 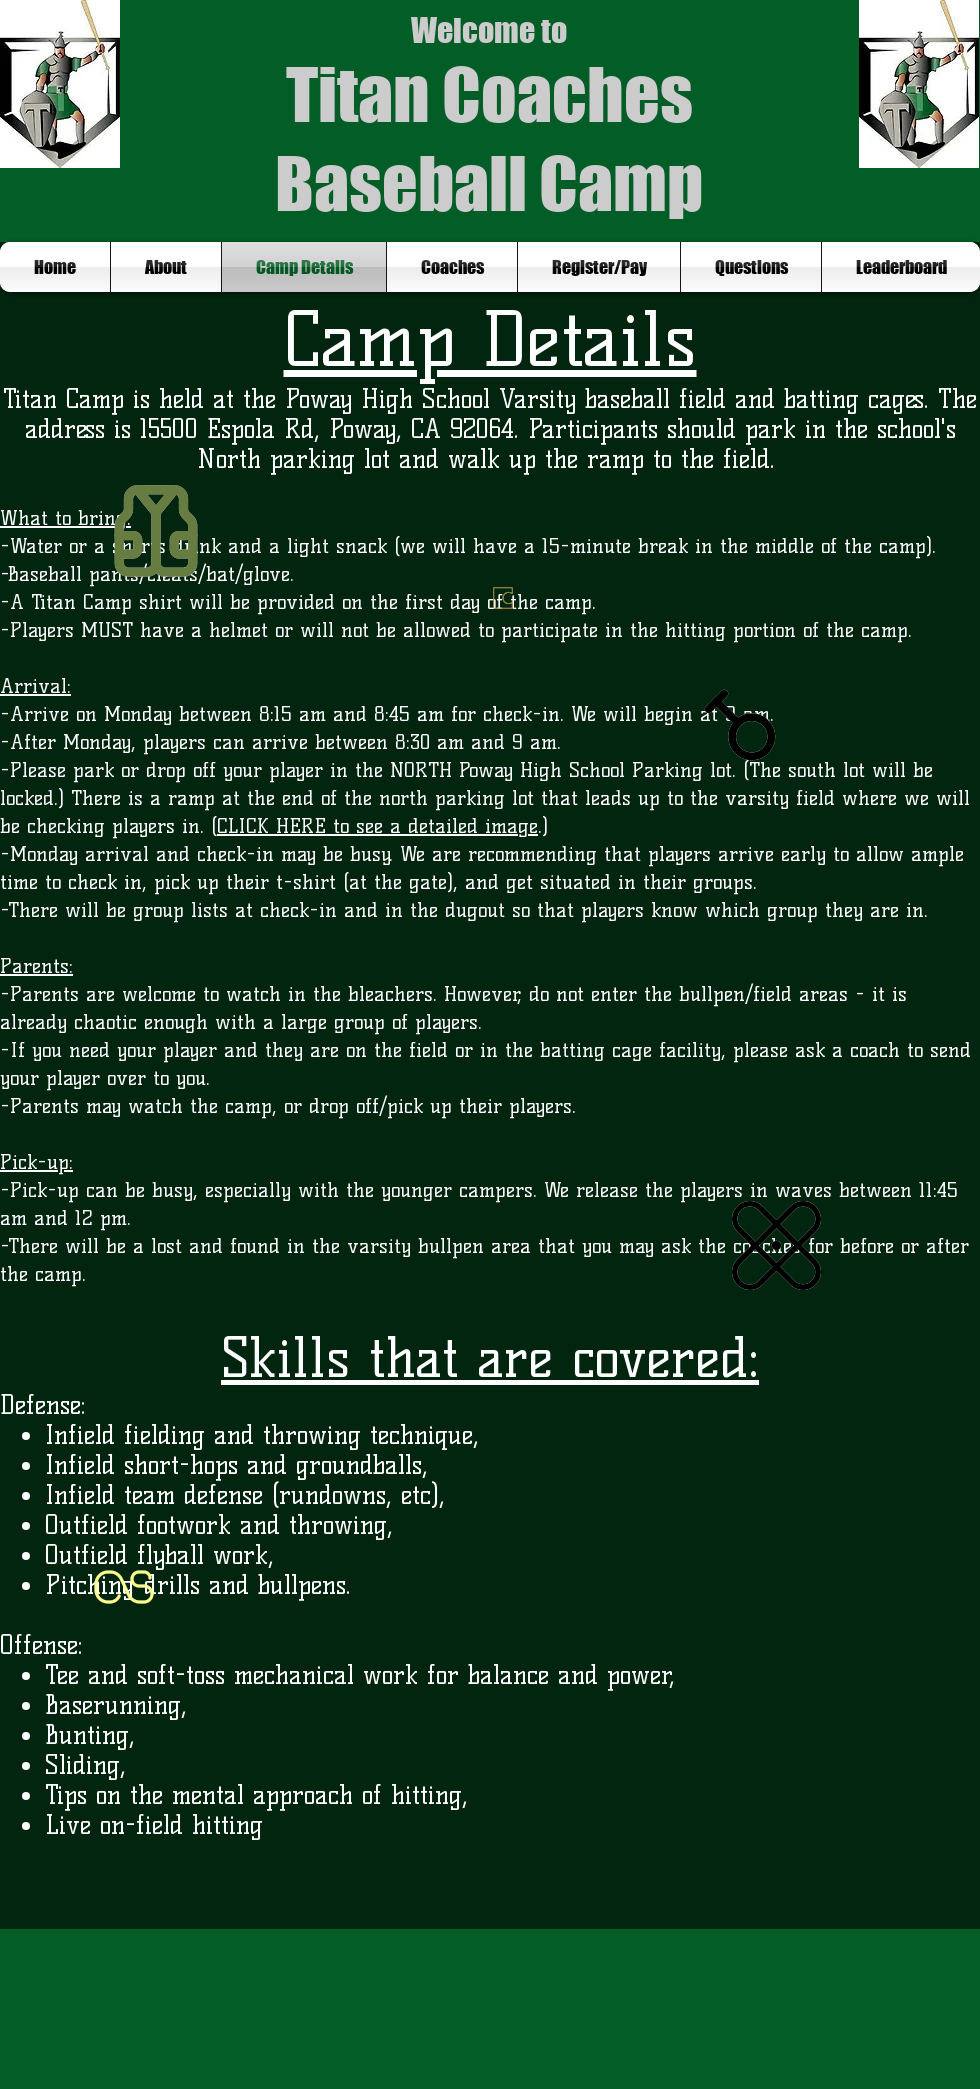 I want to click on open Coda app, so click(x=503, y=598).